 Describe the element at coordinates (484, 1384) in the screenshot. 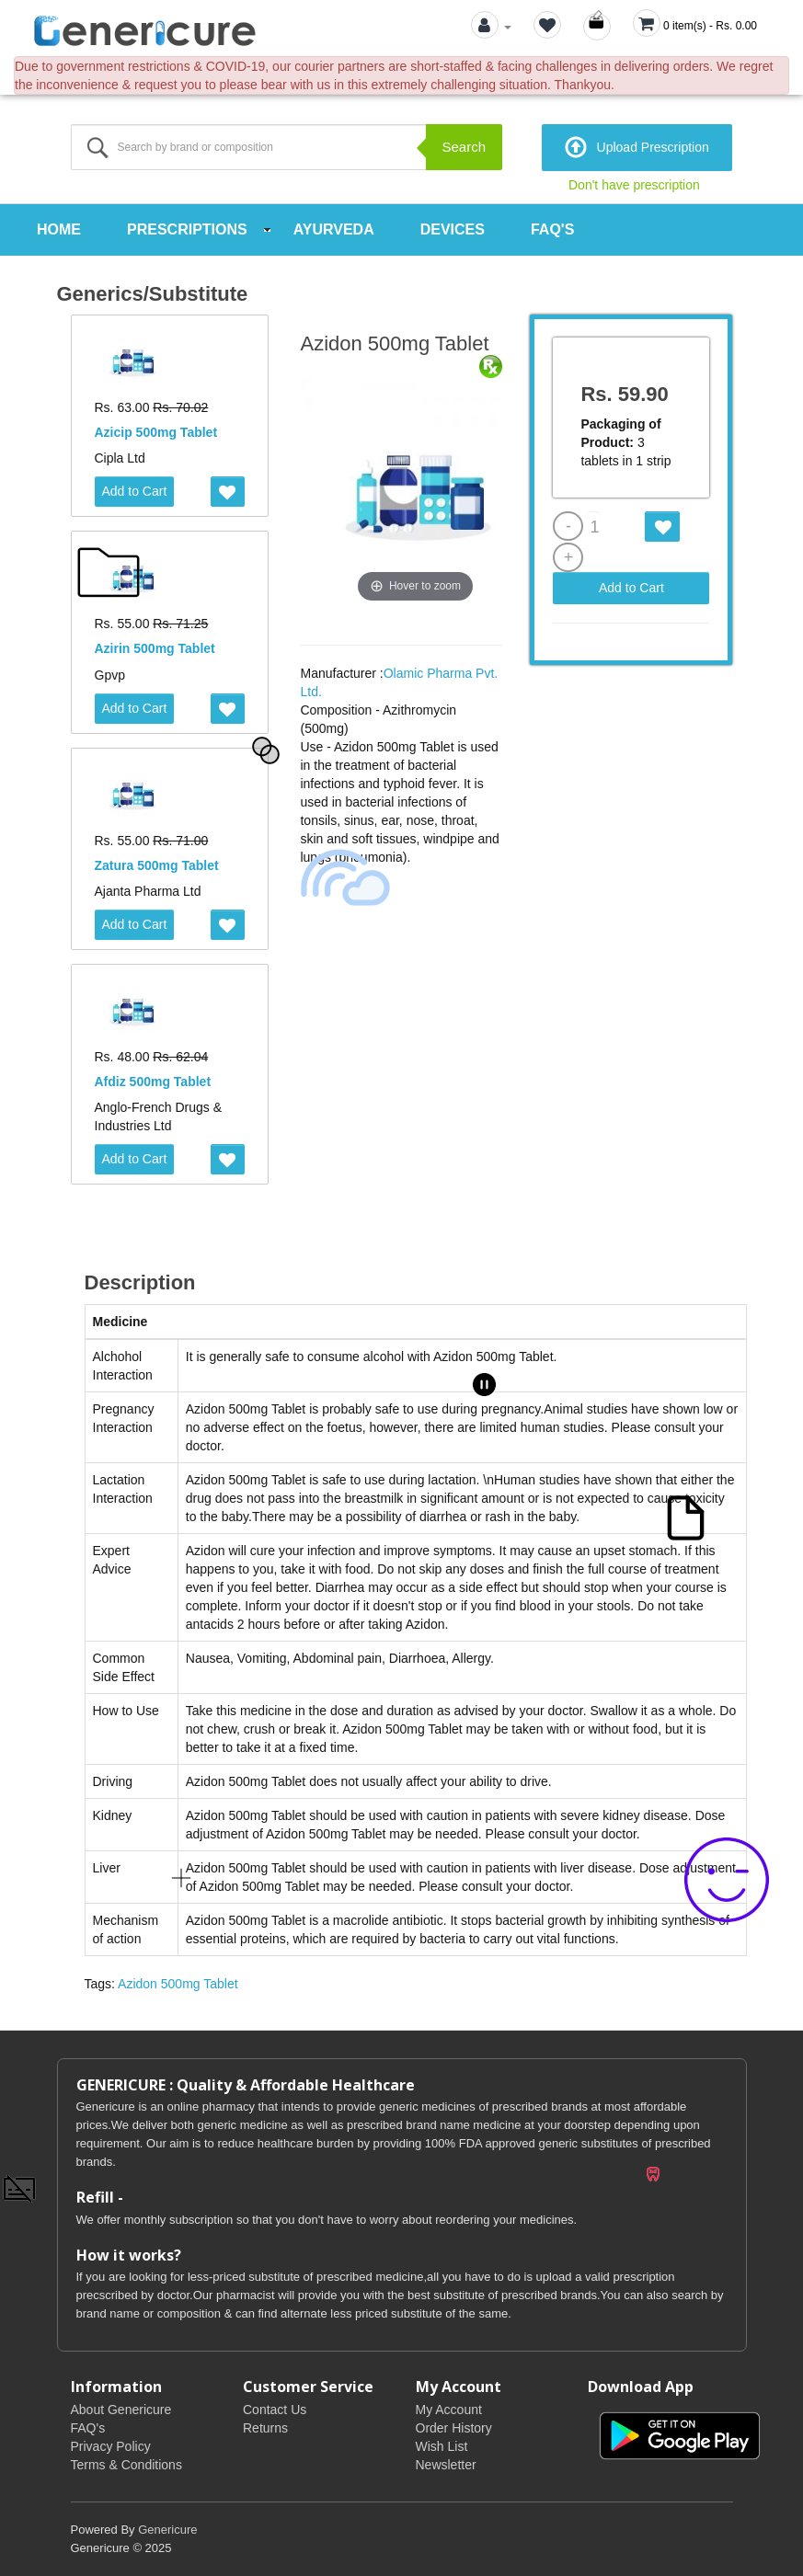

I see `pause media playback` at that location.